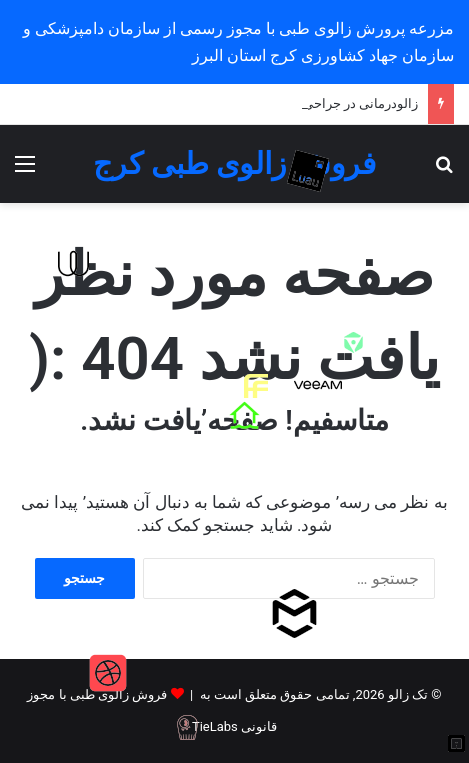  Describe the element at coordinates (244, 416) in the screenshot. I see `indicates flood warning or alert` at that location.